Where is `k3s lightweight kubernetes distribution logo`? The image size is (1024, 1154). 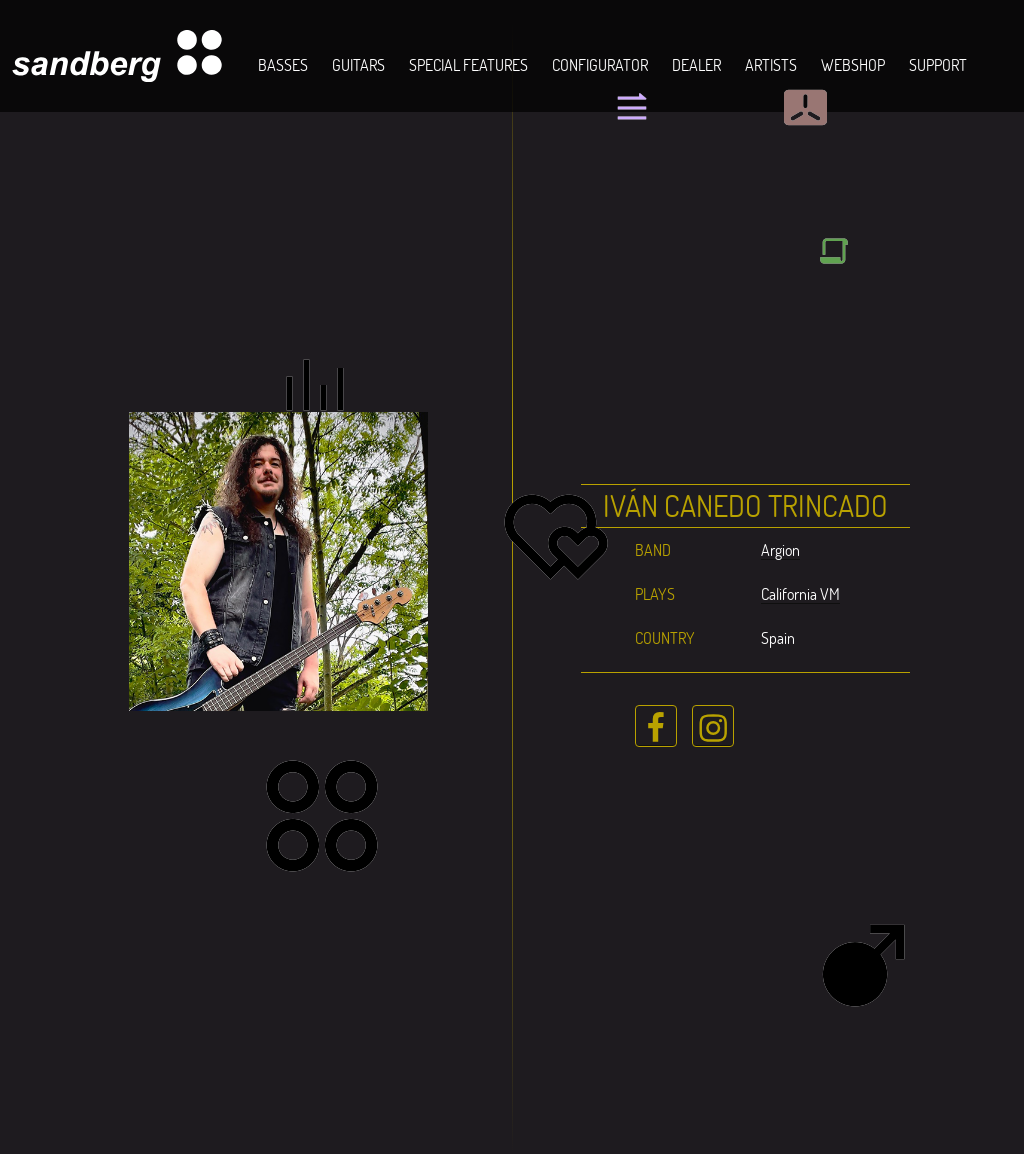 k3s lightweight kubernetes distribution logo is located at coordinates (805, 107).